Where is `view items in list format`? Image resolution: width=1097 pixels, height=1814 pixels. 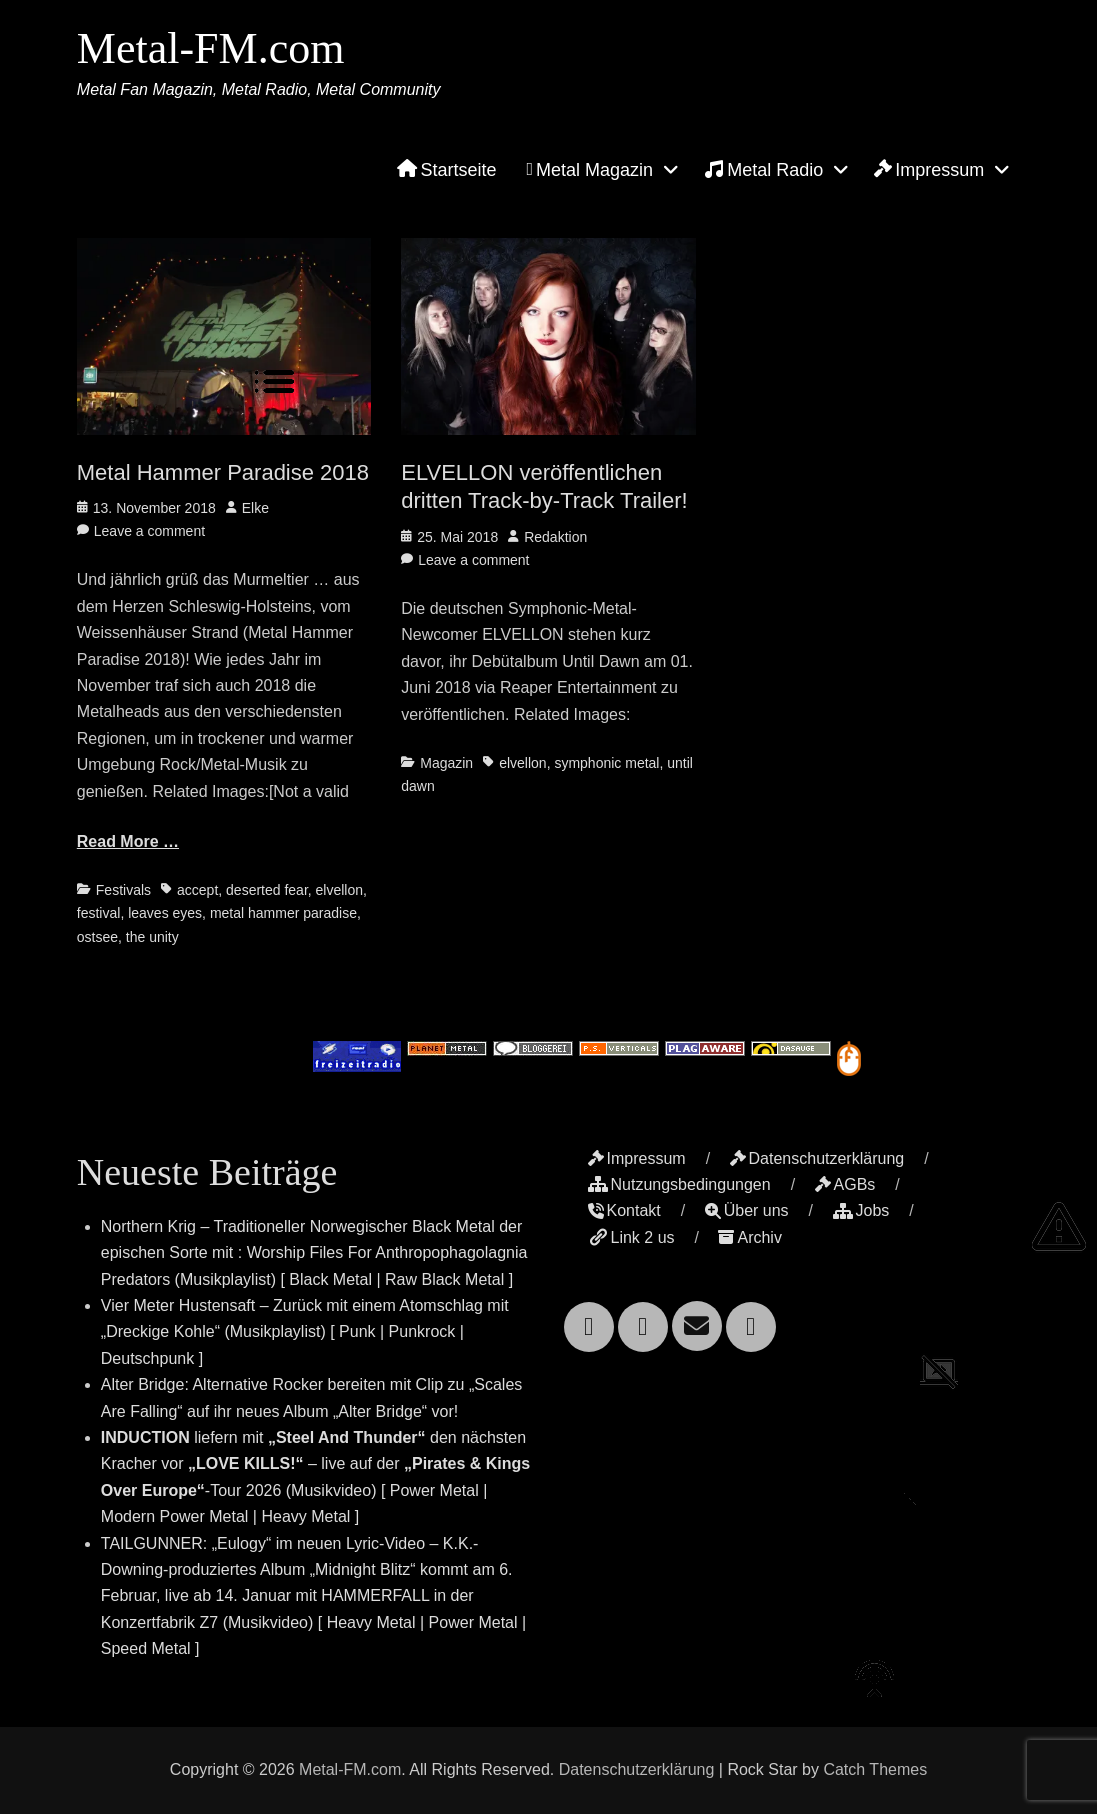 view items in list format is located at coordinates (274, 381).